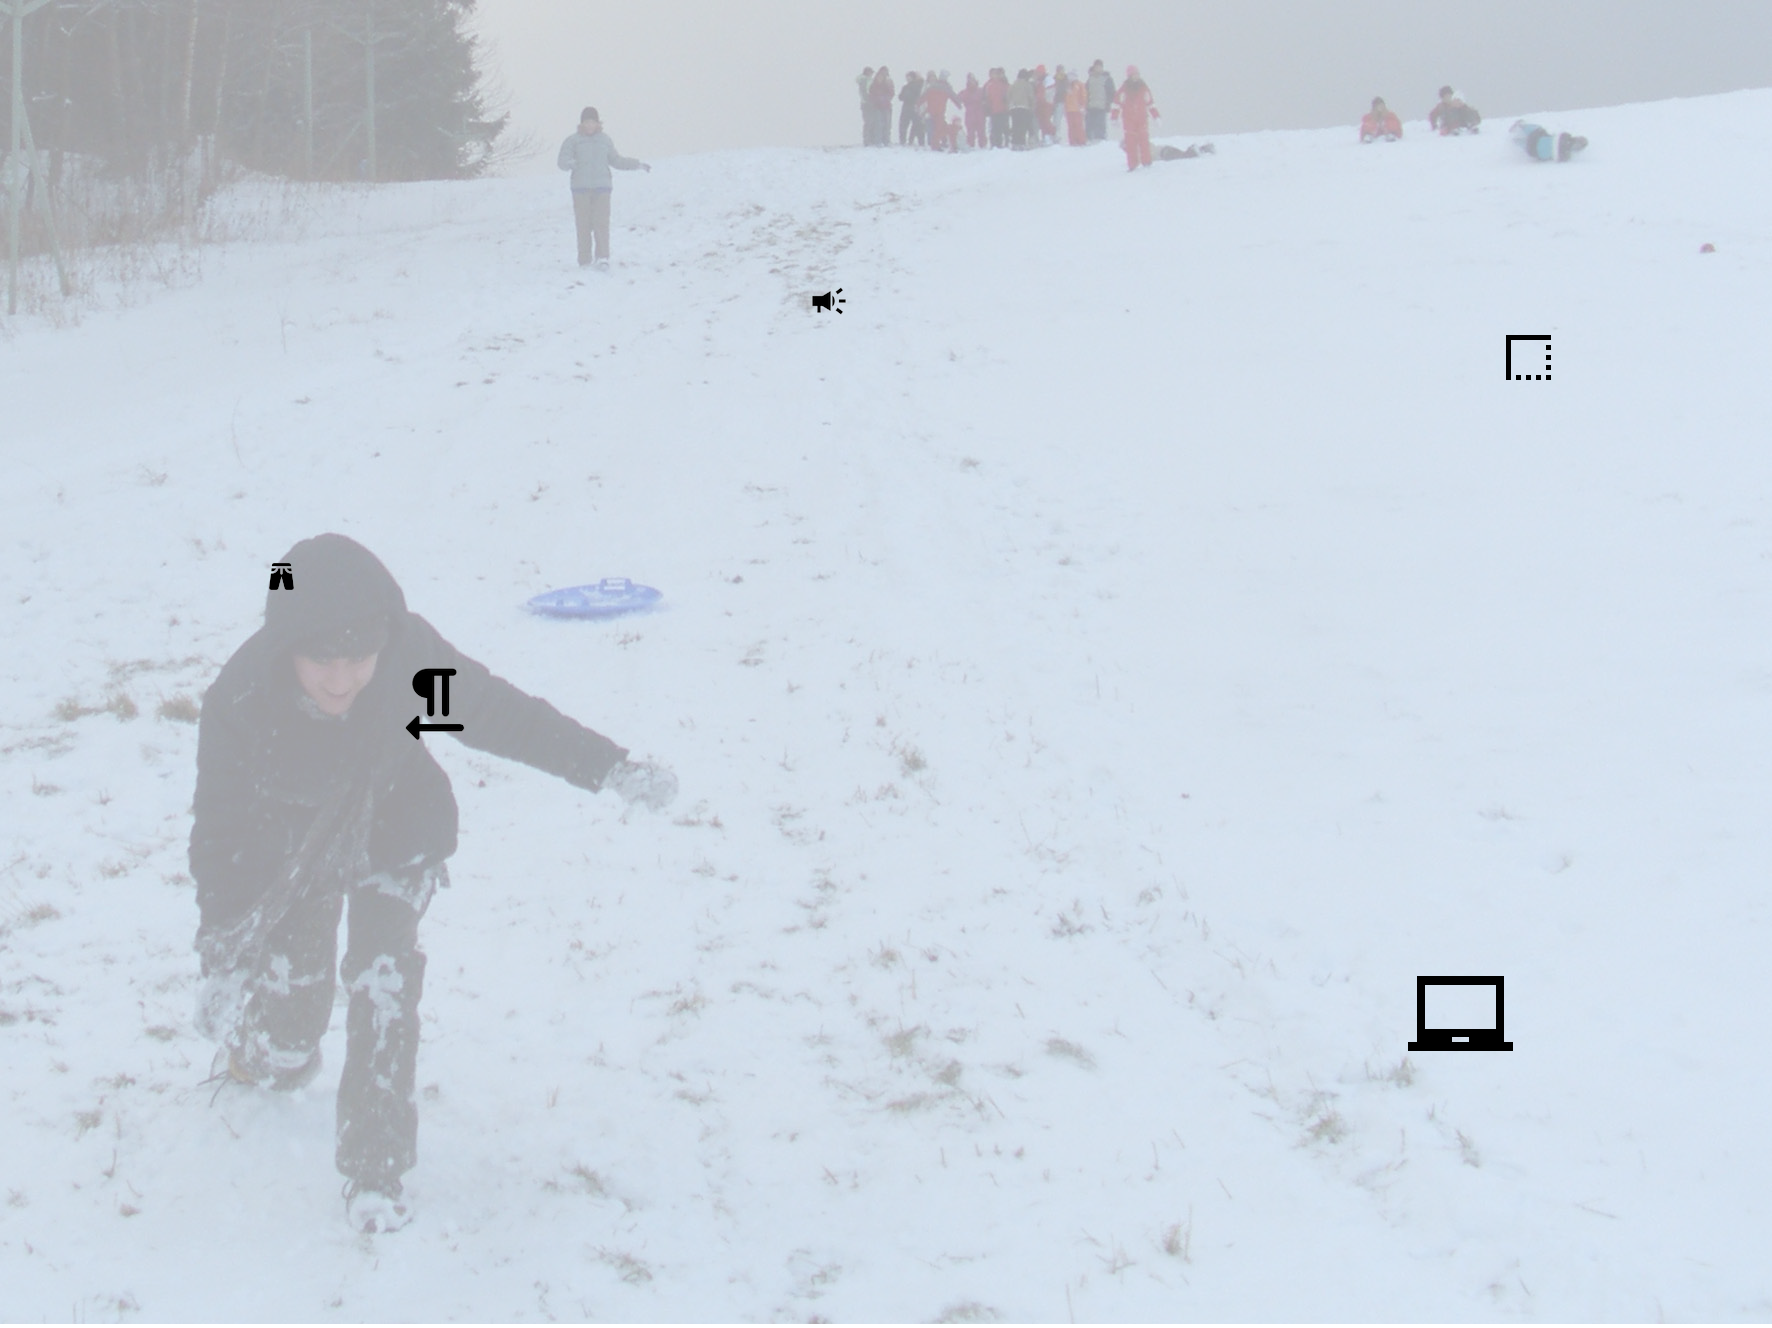 The height and width of the screenshot is (1328, 1772). Describe the element at coordinates (1460, 1015) in the screenshot. I see `access chromebook or laptop settings` at that location.